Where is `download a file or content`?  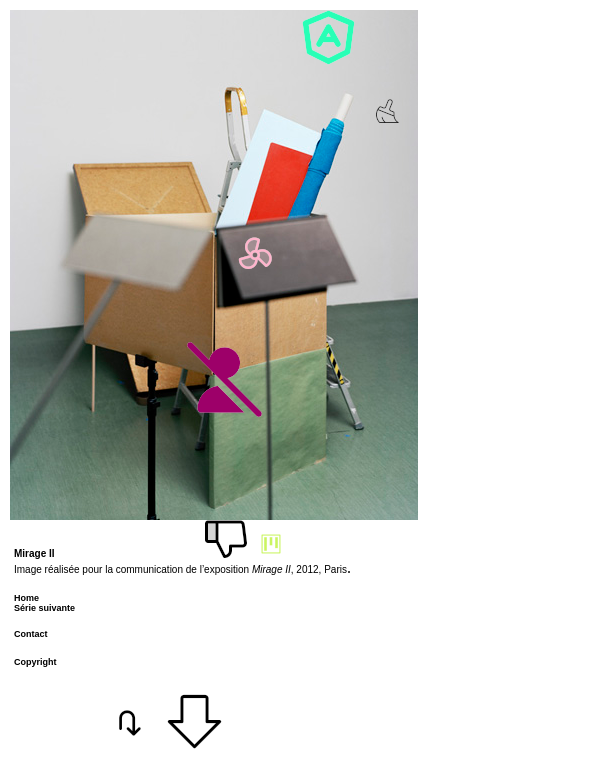 download a file or content is located at coordinates (194, 719).